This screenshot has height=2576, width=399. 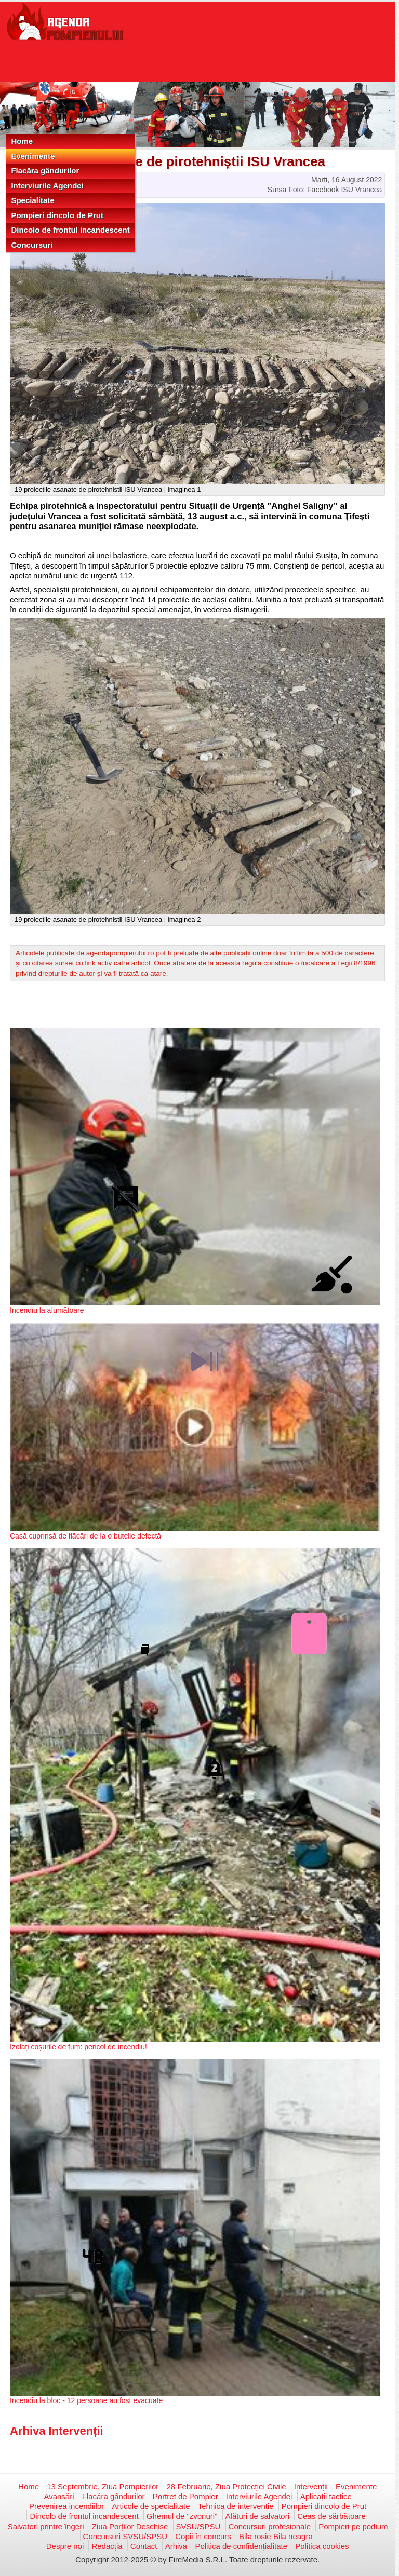 What do you see at coordinates (145, 1650) in the screenshot?
I see `view your saved bookmarks` at bounding box center [145, 1650].